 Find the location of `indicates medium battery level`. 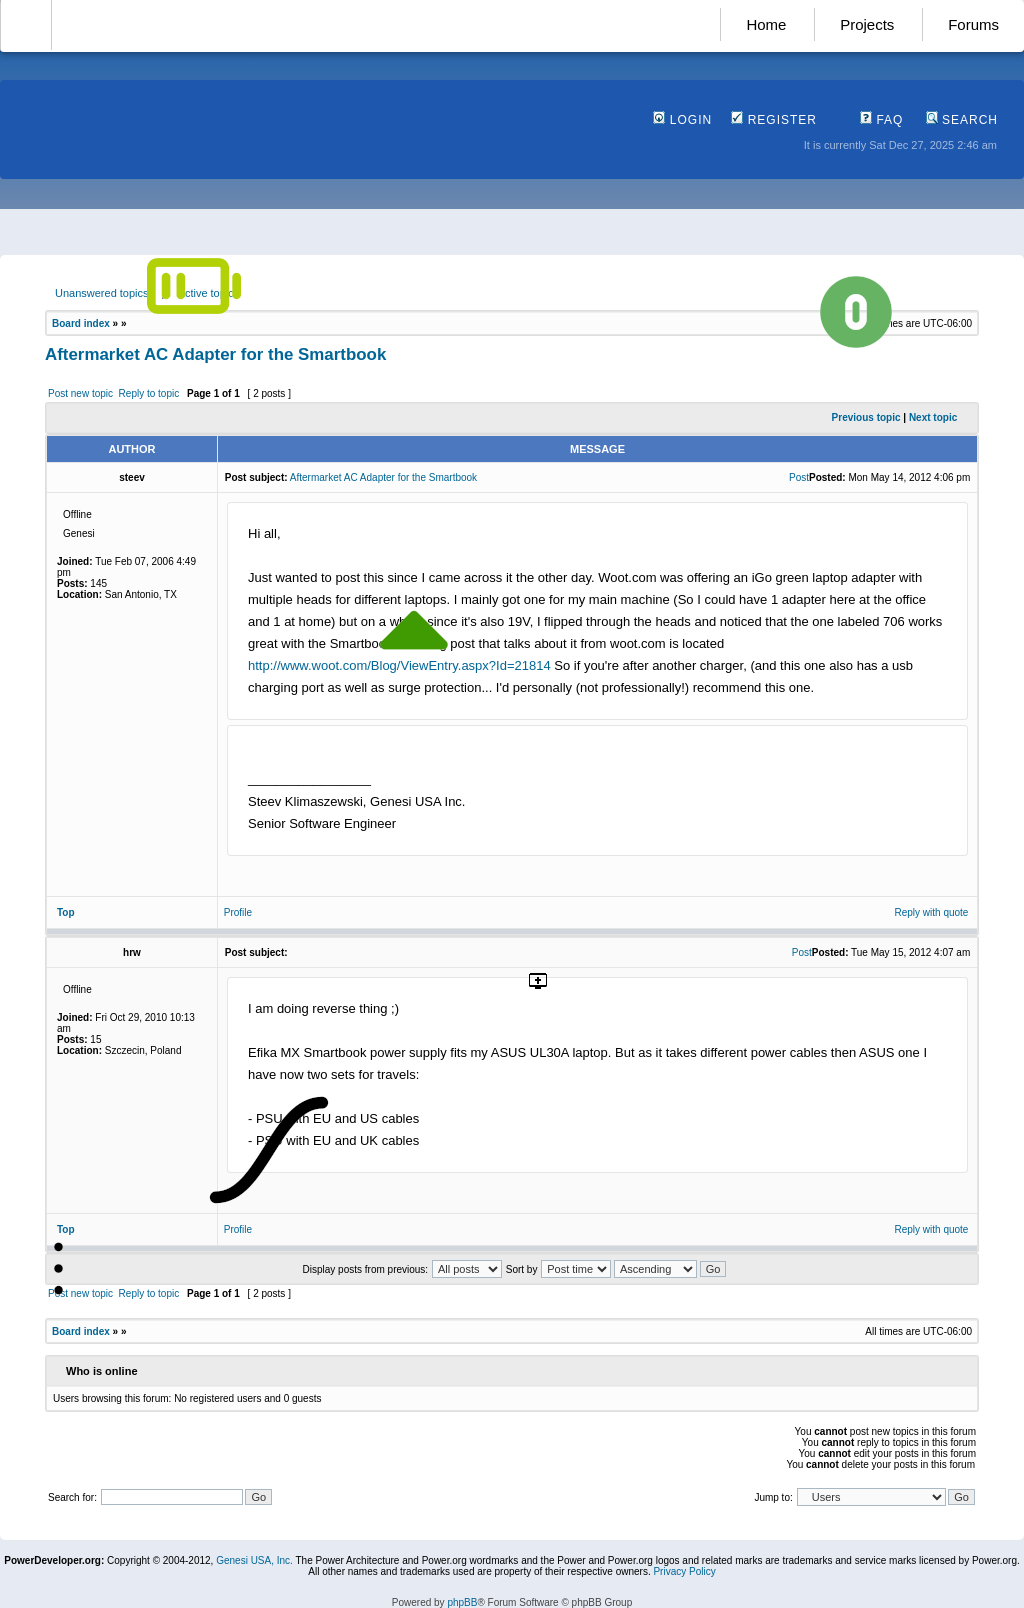

indicates medium battery level is located at coordinates (194, 286).